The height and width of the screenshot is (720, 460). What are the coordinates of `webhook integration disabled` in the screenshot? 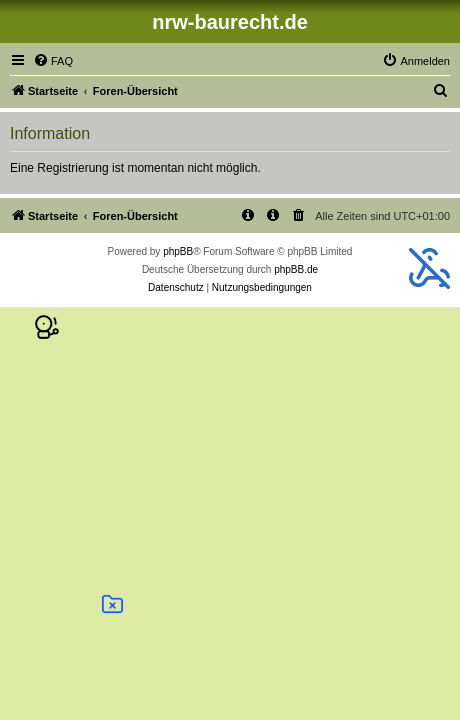 It's located at (429, 268).